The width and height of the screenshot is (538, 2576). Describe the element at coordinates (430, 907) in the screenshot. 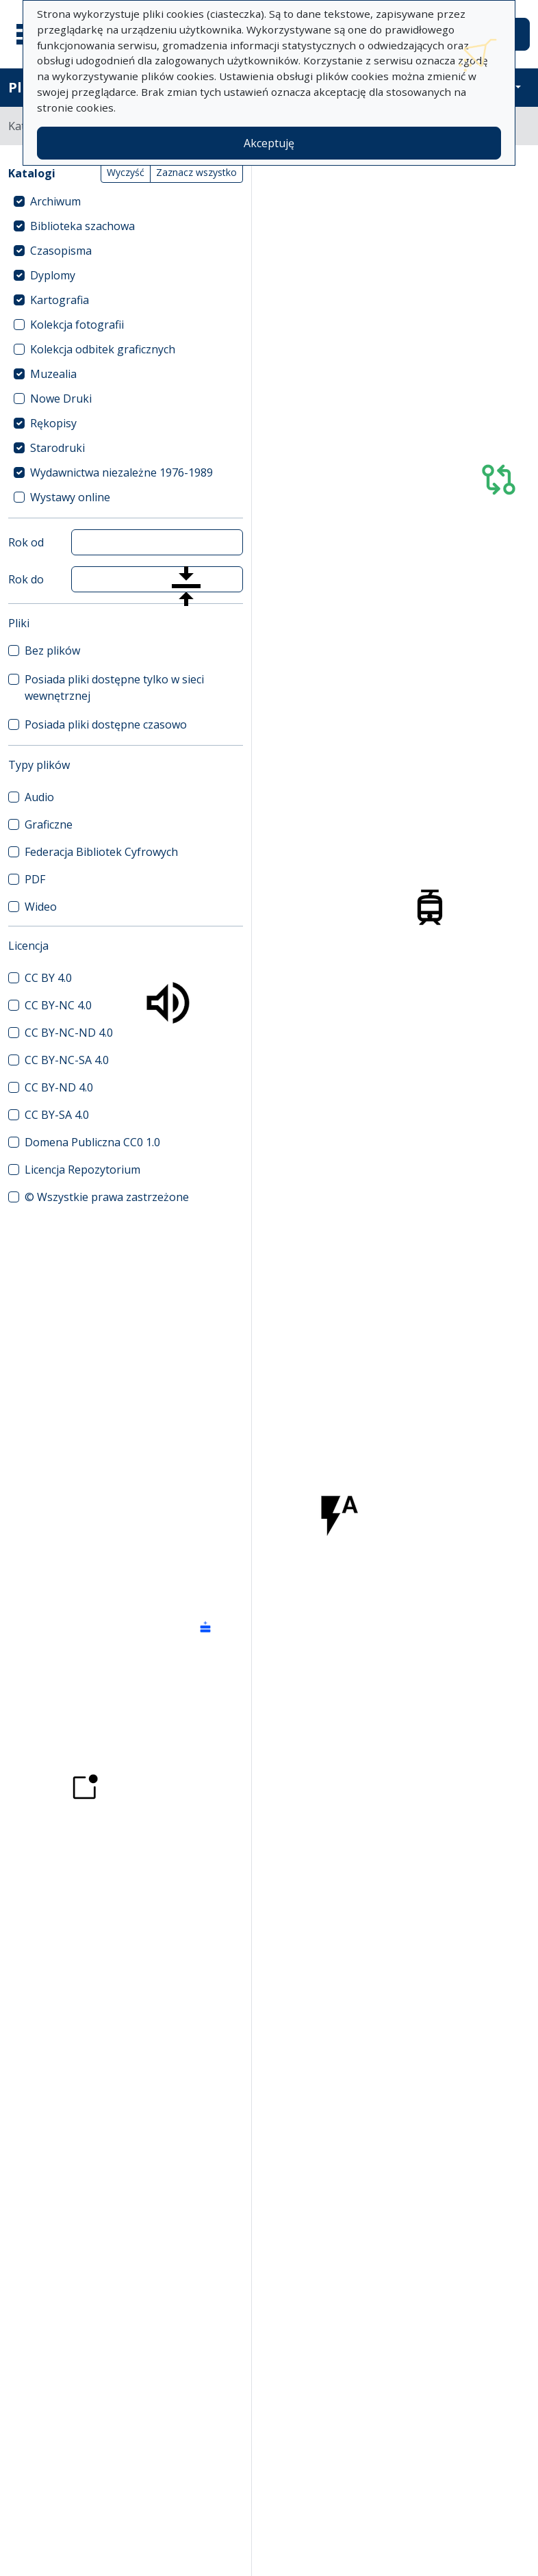

I see `view tram or light rail transit options` at that location.